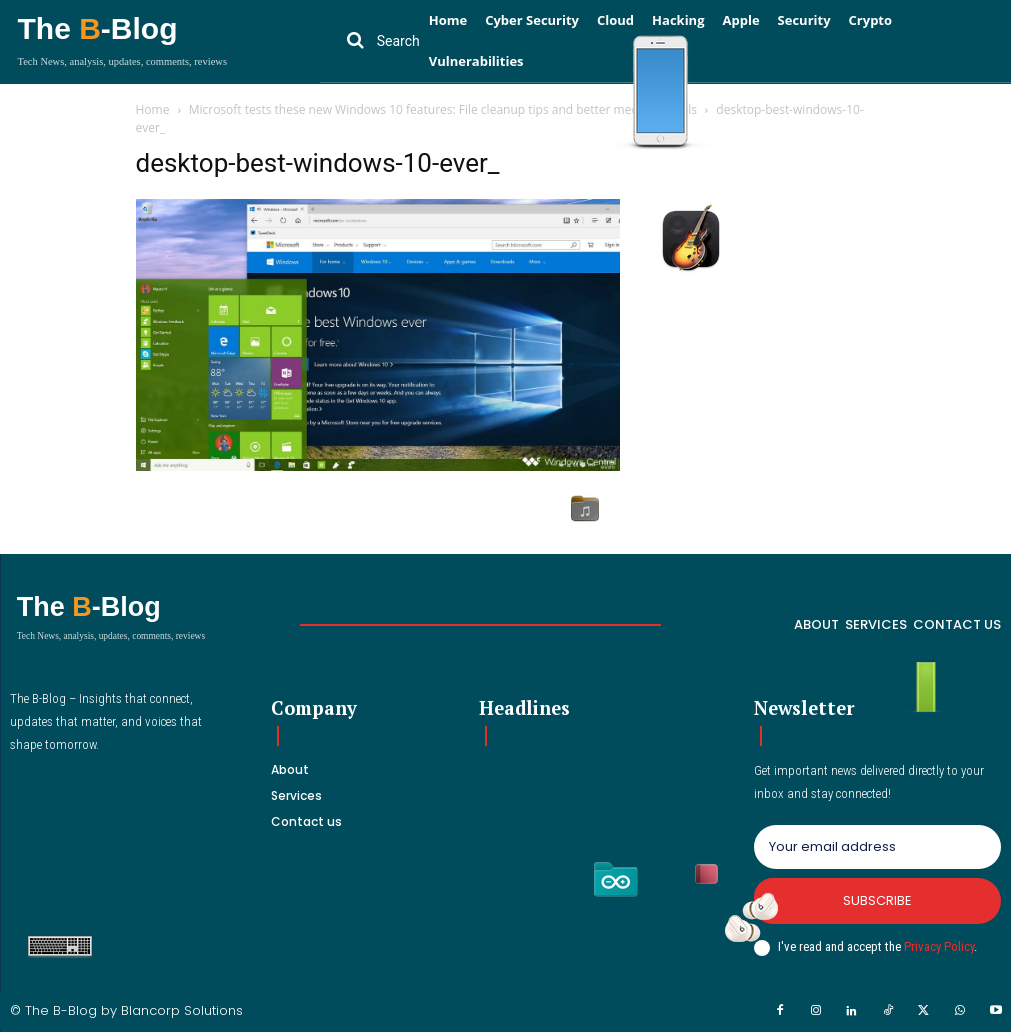 This screenshot has width=1011, height=1032. What do you see at coordinates (926, 688) in the screenshot?
I see `iPod nano device connected` at bounding box center [926, 688].